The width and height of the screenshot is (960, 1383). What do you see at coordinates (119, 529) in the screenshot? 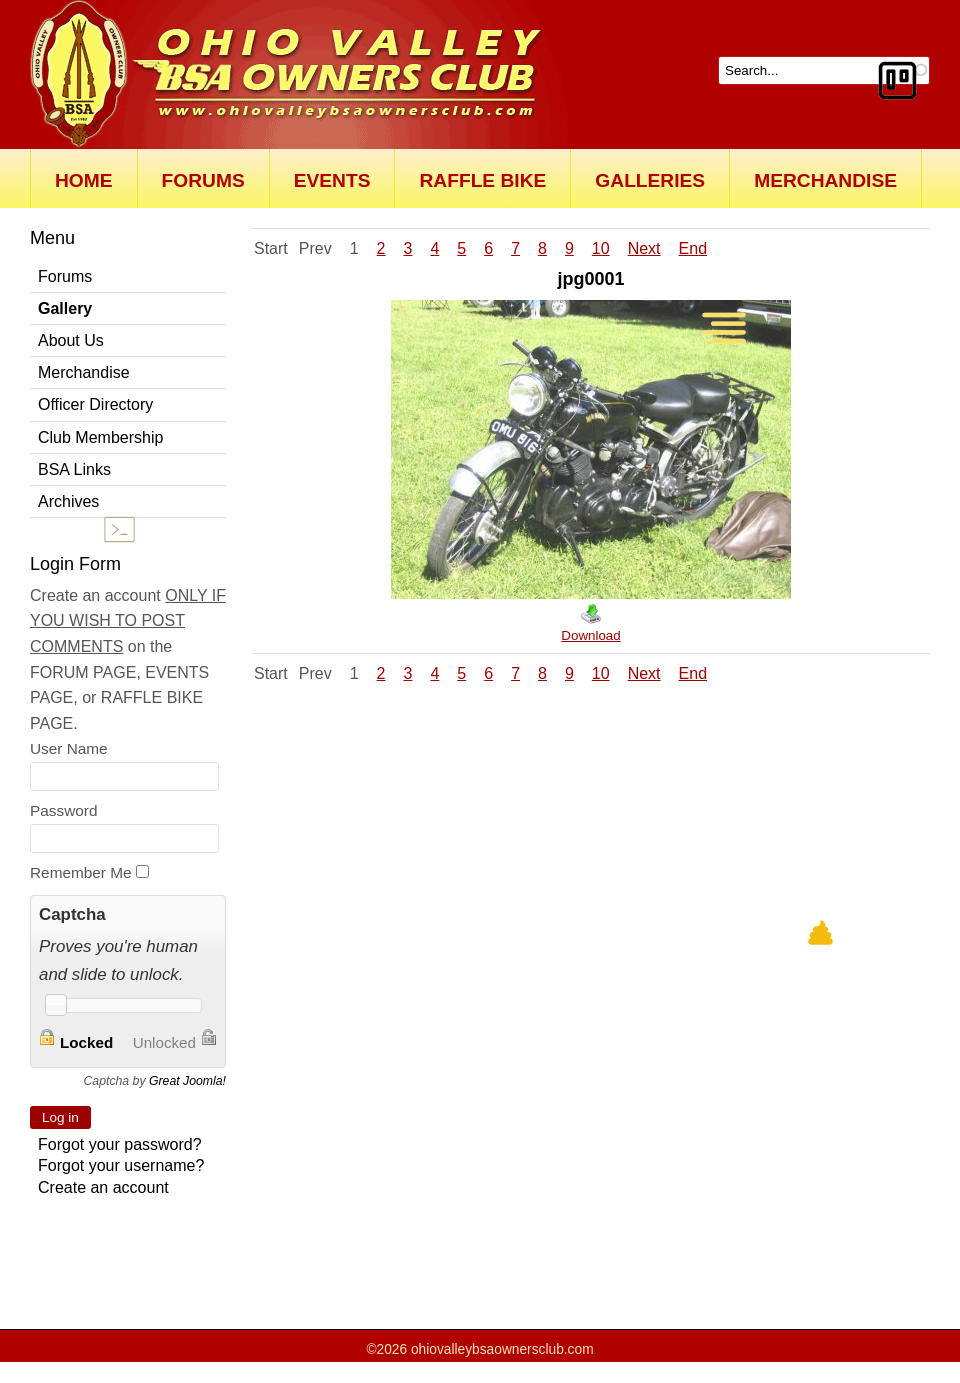
I see `open command line terminal` at bounding box center [119, 529].